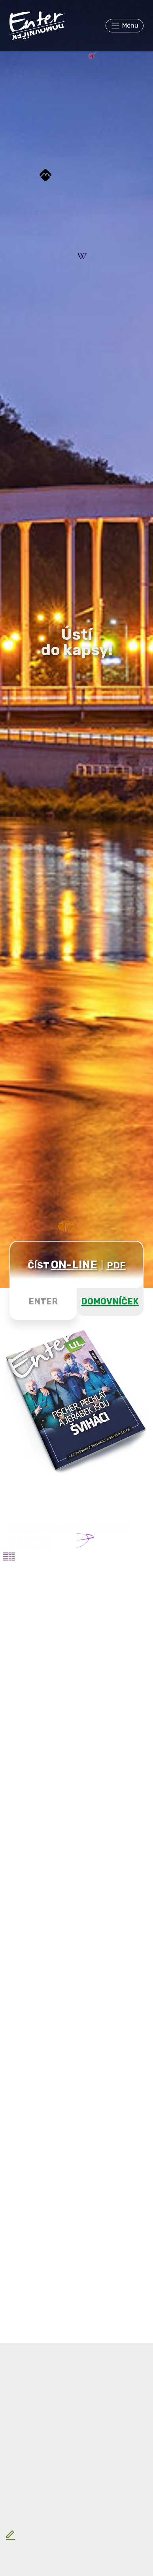  I want to click on visit server fault community, so click(9, 1557).